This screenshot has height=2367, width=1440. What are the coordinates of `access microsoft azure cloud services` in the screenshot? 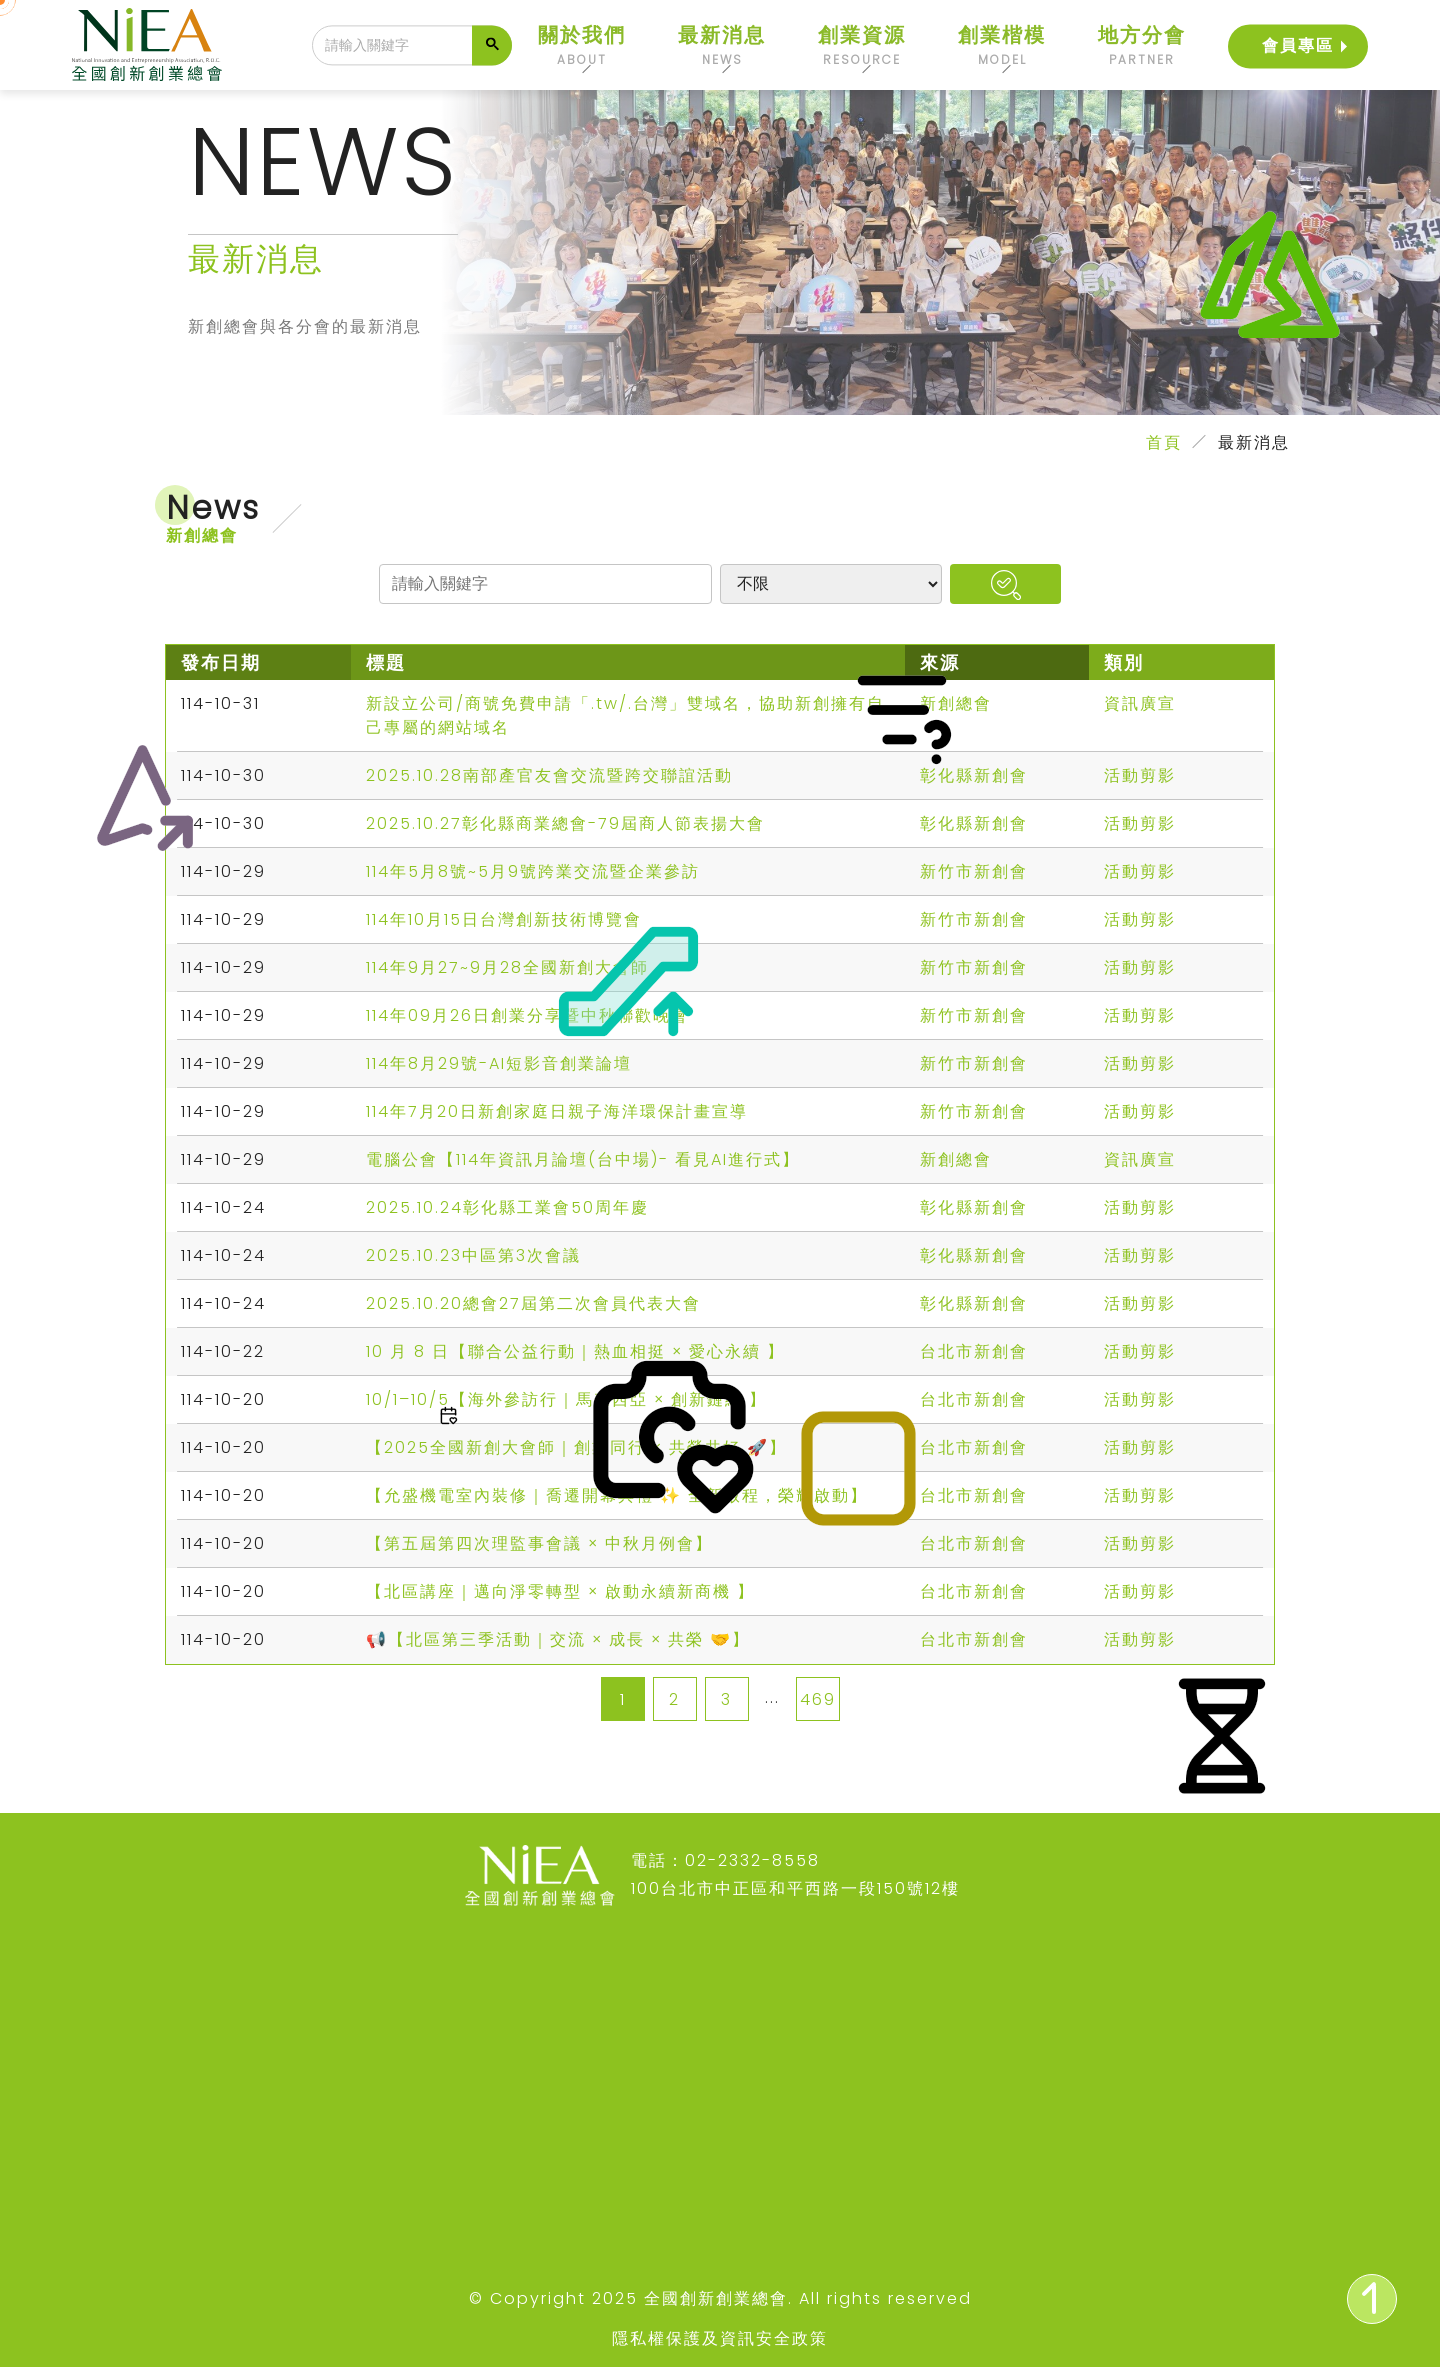 It's located at (1270, 281).